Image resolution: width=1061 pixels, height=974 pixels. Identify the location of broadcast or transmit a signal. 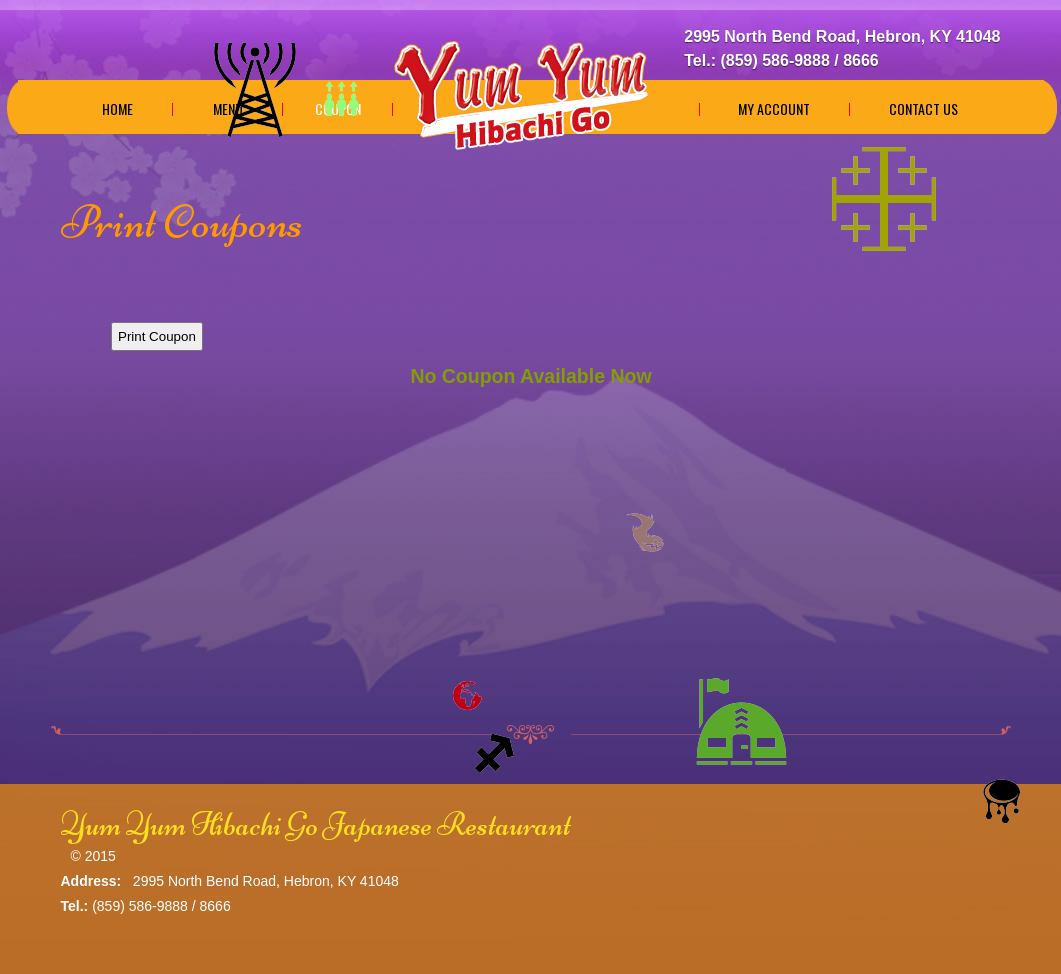
(255, 91).